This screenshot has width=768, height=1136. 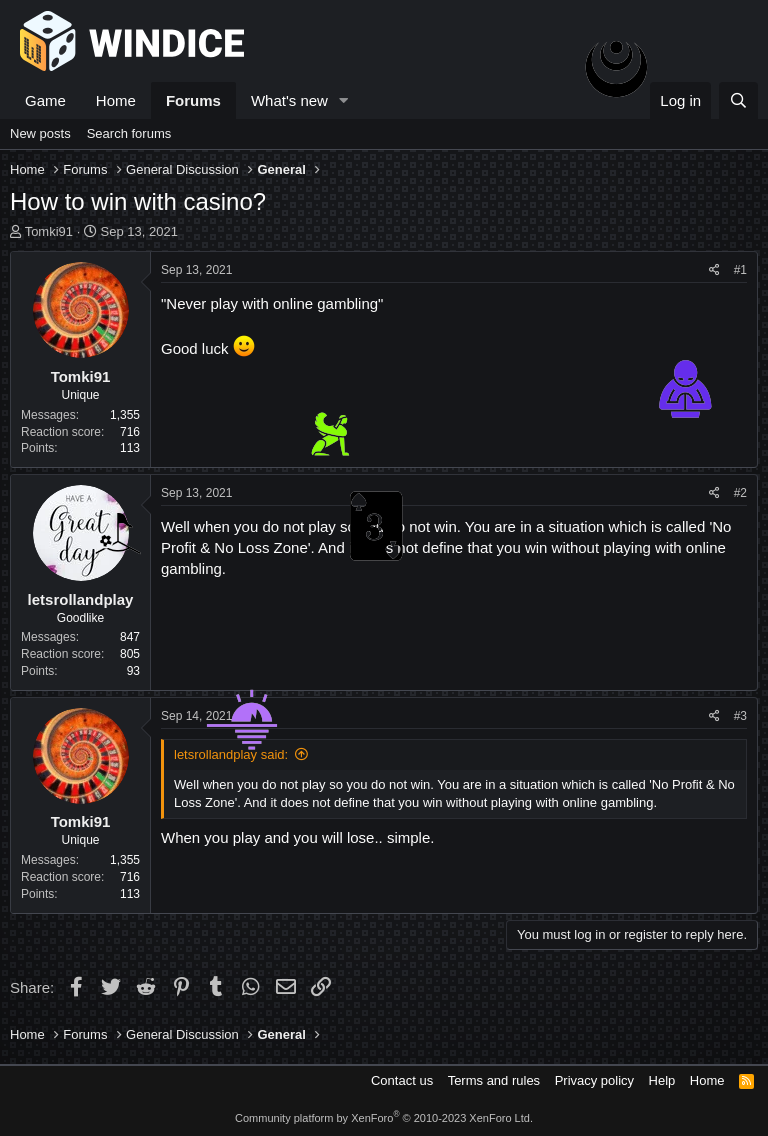 What do you see at coordinates (331, 434) in the screenshot?
I see `access Greek mythology content or trivia` at bounding box center [331, 434].